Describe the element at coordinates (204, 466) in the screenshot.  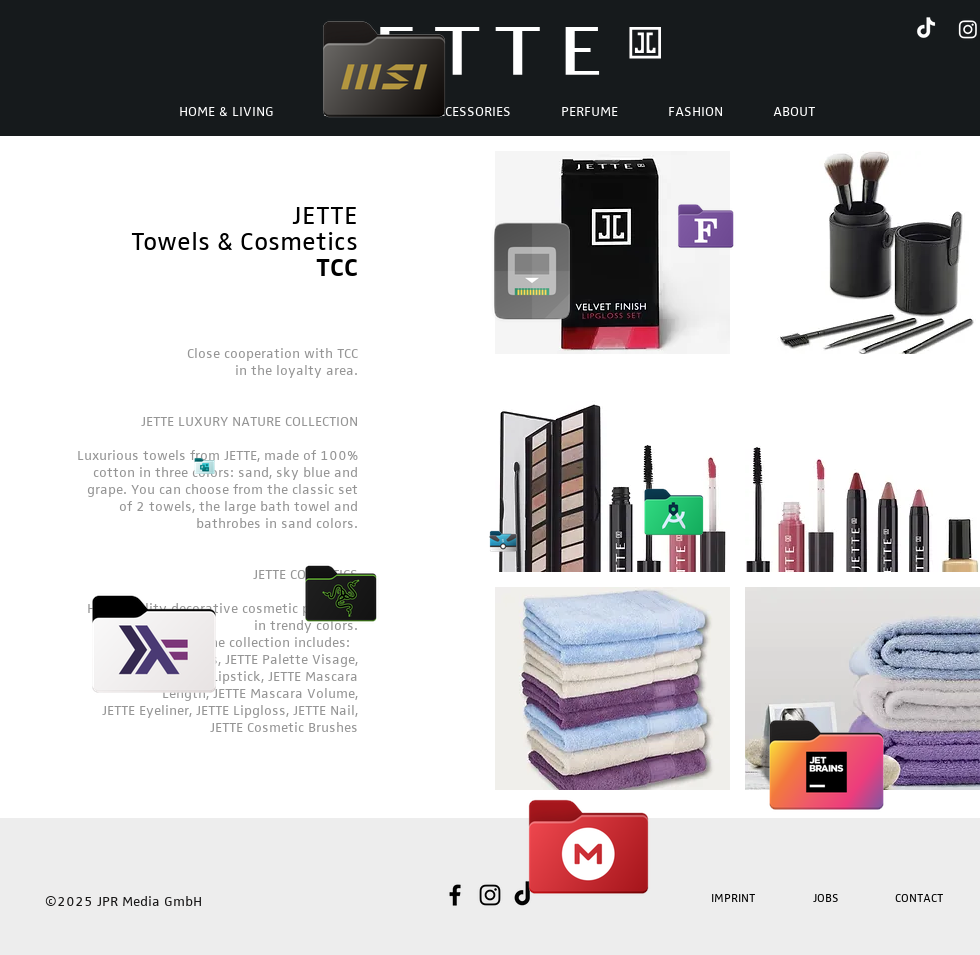
I see `folder containing Microsoft Forms files` at that location.